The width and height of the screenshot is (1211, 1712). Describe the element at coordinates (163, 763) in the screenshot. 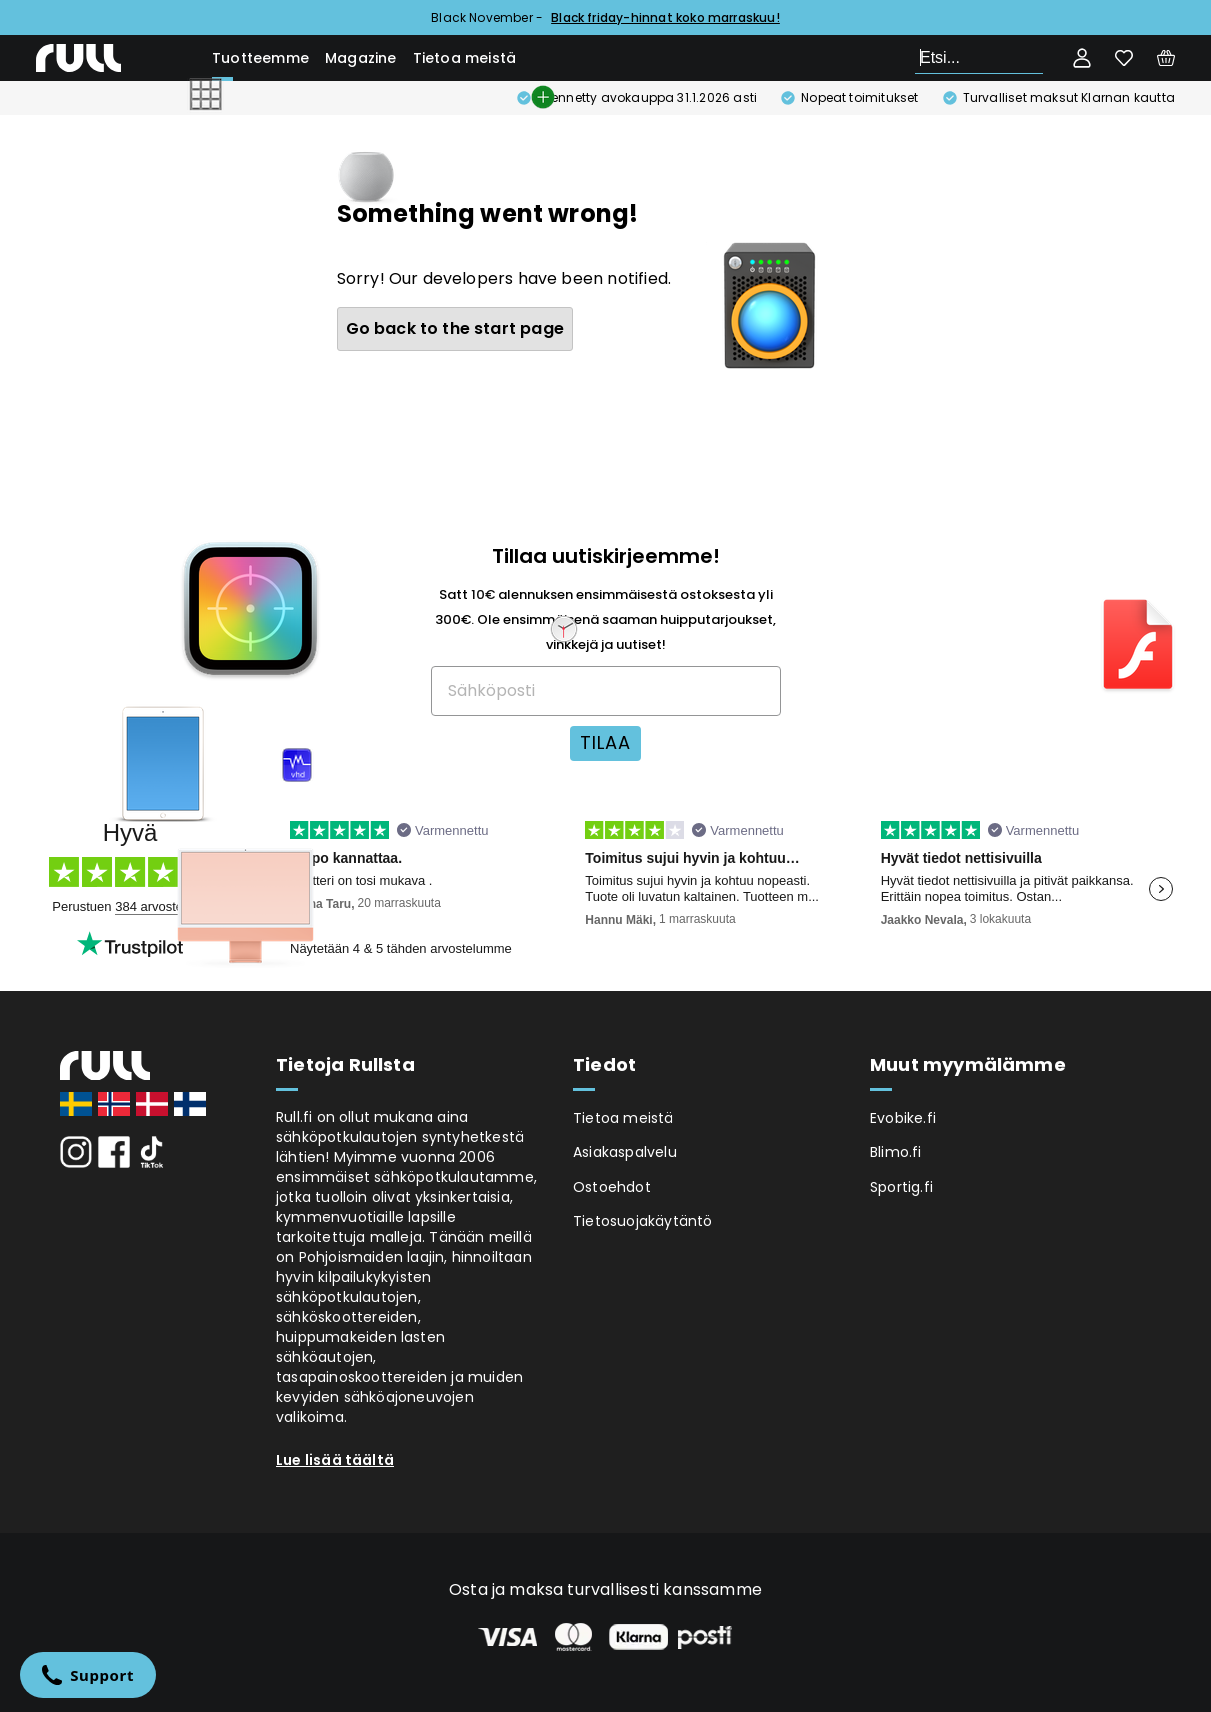

I see `indicates a connected iPad Air 2 device` at that location.